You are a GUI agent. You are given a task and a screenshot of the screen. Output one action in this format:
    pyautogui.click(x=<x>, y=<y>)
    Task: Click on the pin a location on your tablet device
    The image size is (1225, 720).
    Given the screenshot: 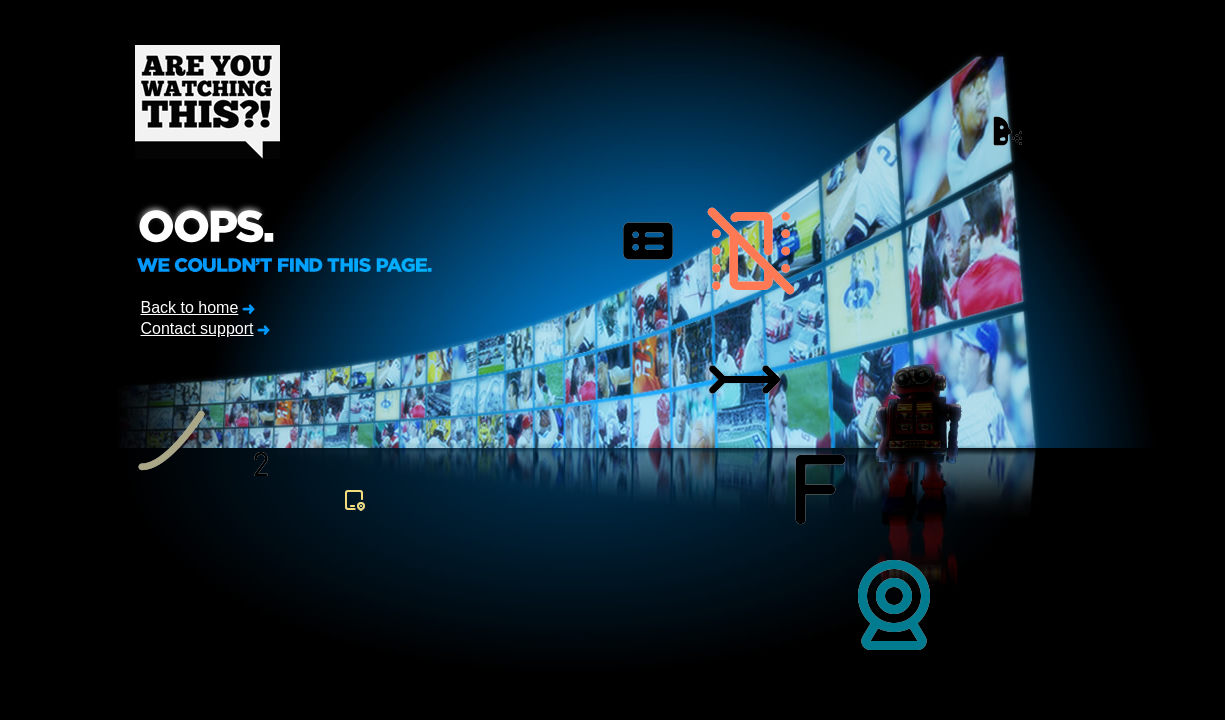 What is the action you would take?
    pyautogui.click(x=354, y=500)
    